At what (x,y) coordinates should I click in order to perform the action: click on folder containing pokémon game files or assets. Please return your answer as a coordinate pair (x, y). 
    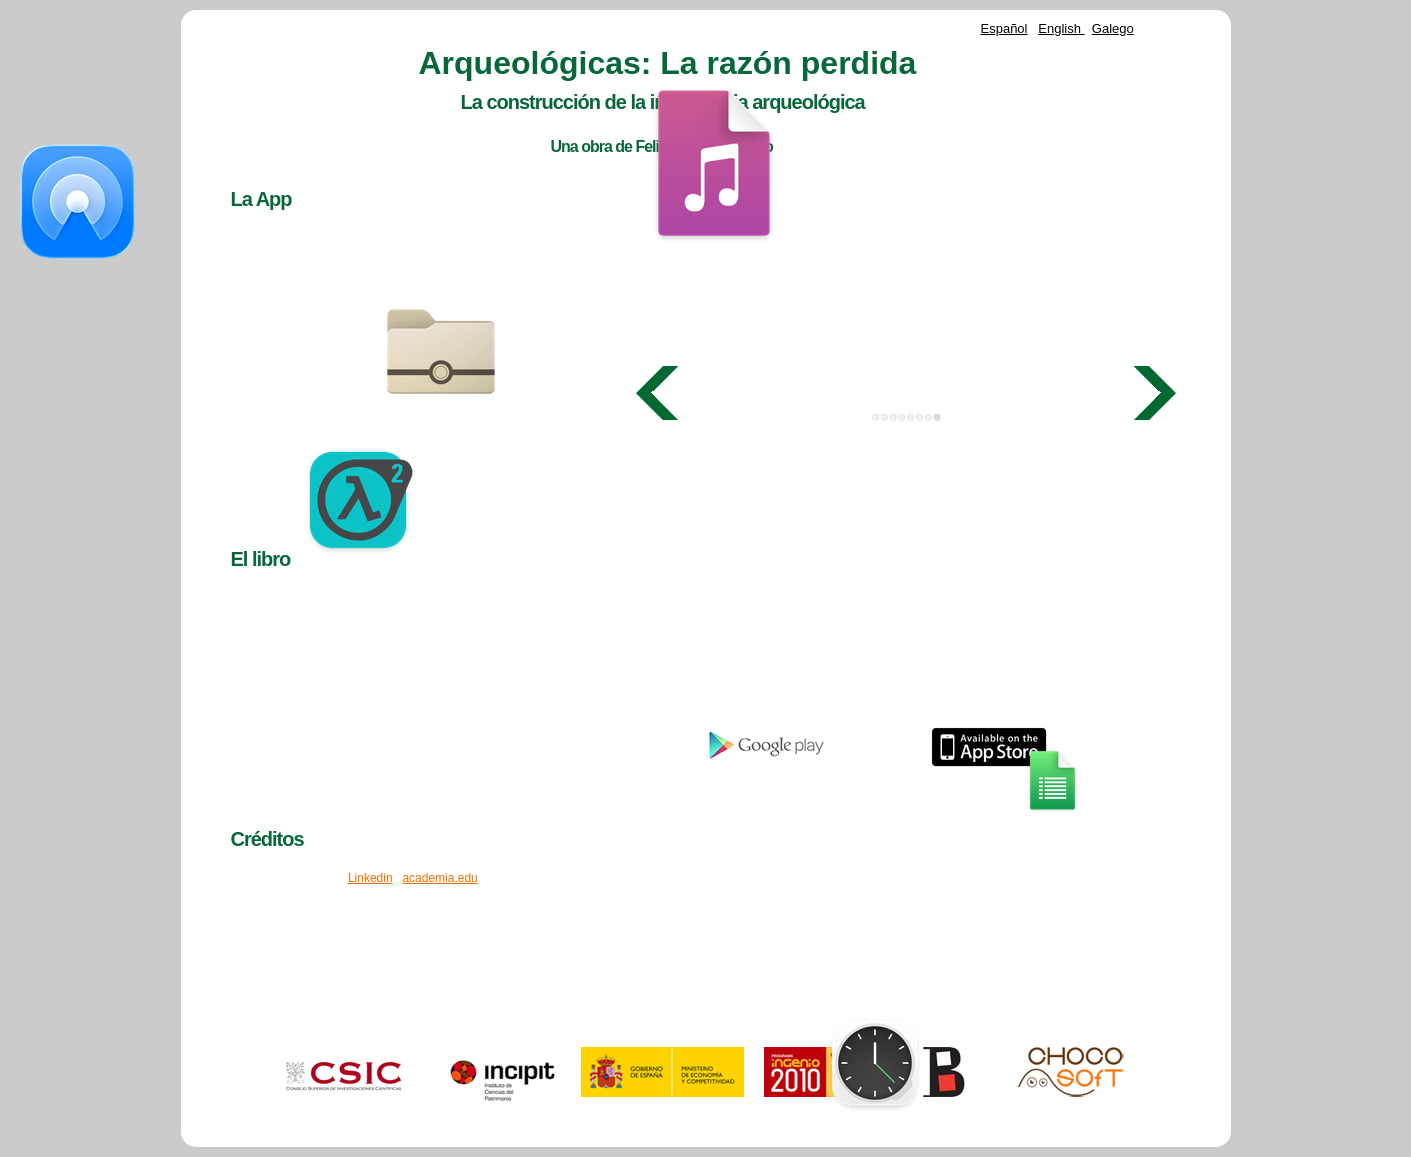
    Looking at the image, I should click on (440, 354).